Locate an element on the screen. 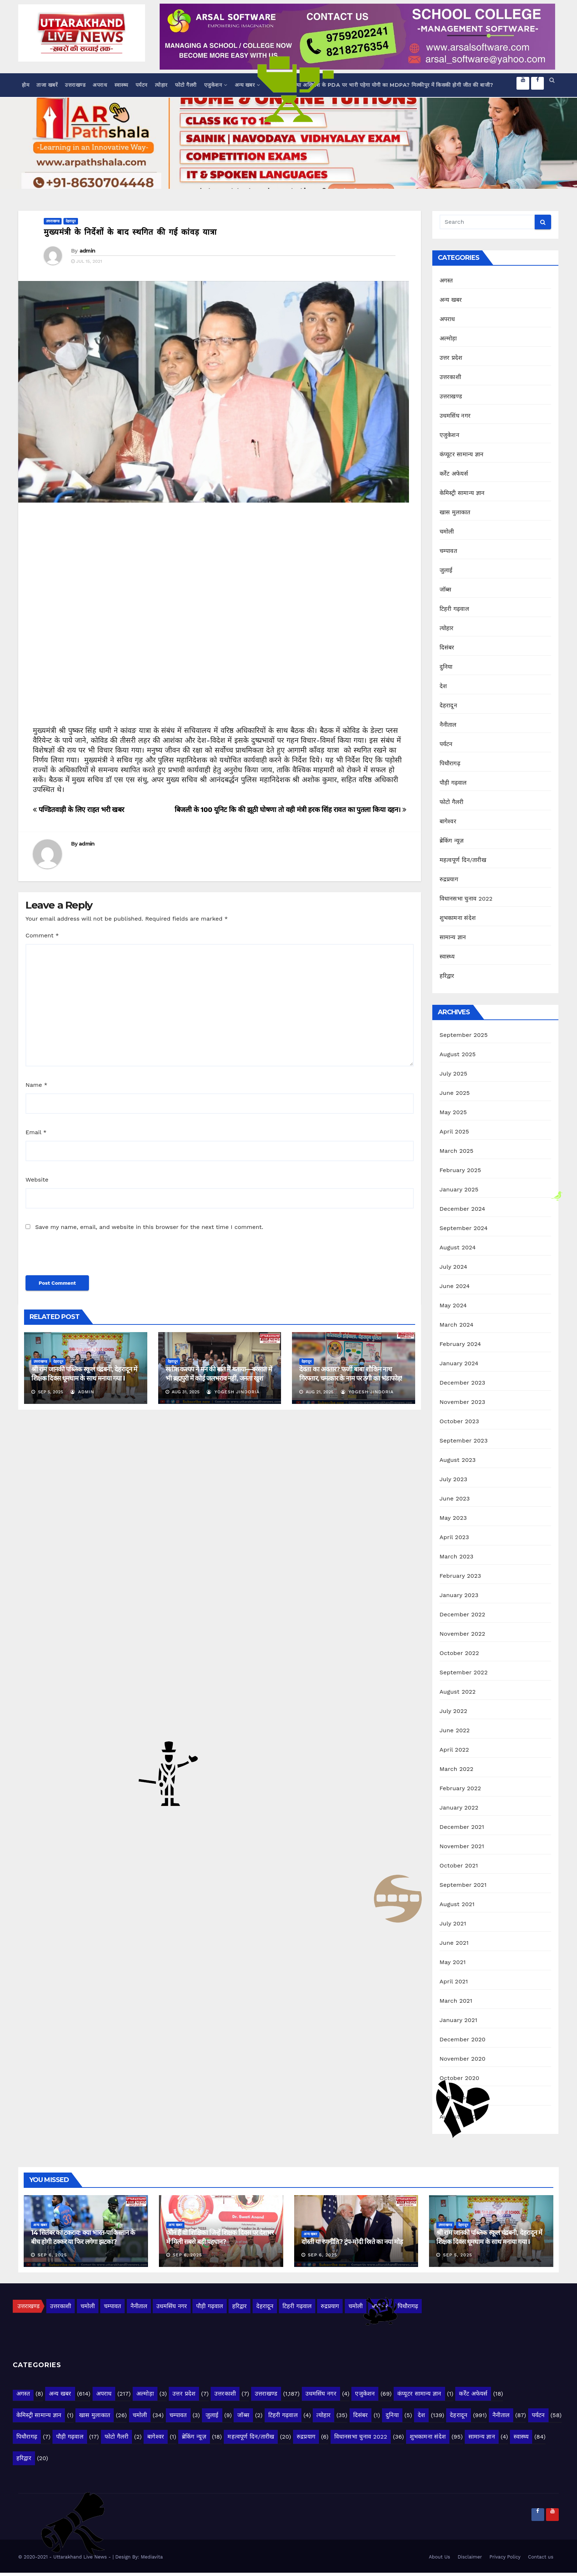 The image size is (577, 2576). view quest log or mission objectives is located at coordinates (73, 2524).